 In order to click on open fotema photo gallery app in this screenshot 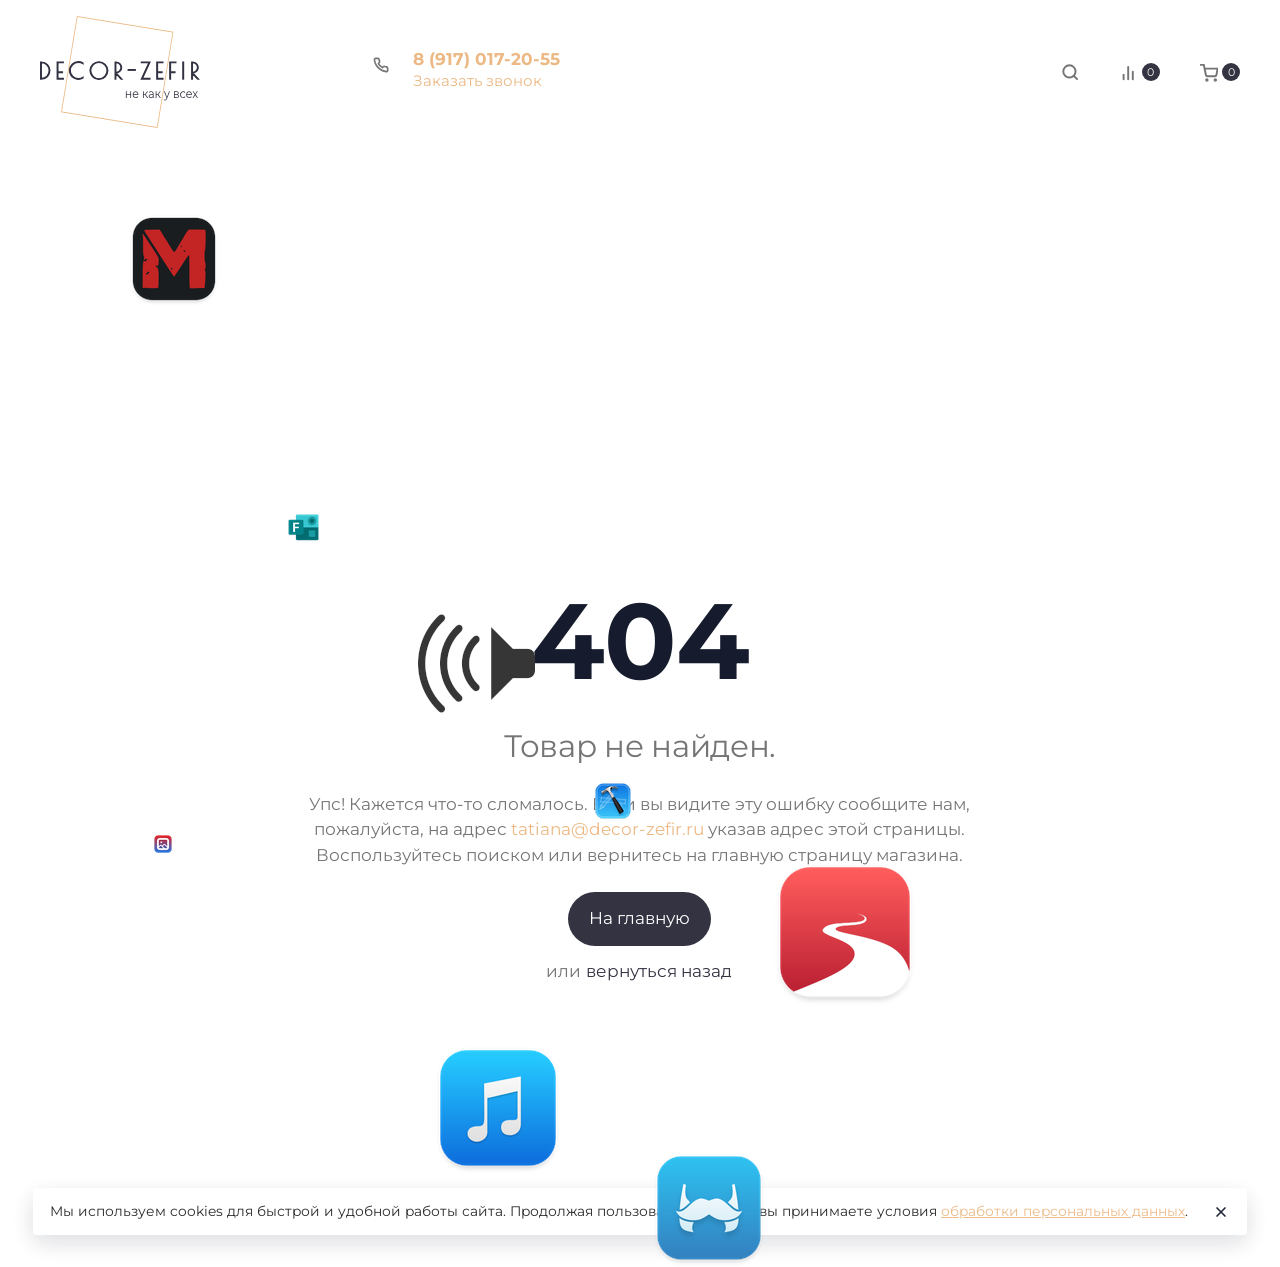, I will do `click(163, 844)`.